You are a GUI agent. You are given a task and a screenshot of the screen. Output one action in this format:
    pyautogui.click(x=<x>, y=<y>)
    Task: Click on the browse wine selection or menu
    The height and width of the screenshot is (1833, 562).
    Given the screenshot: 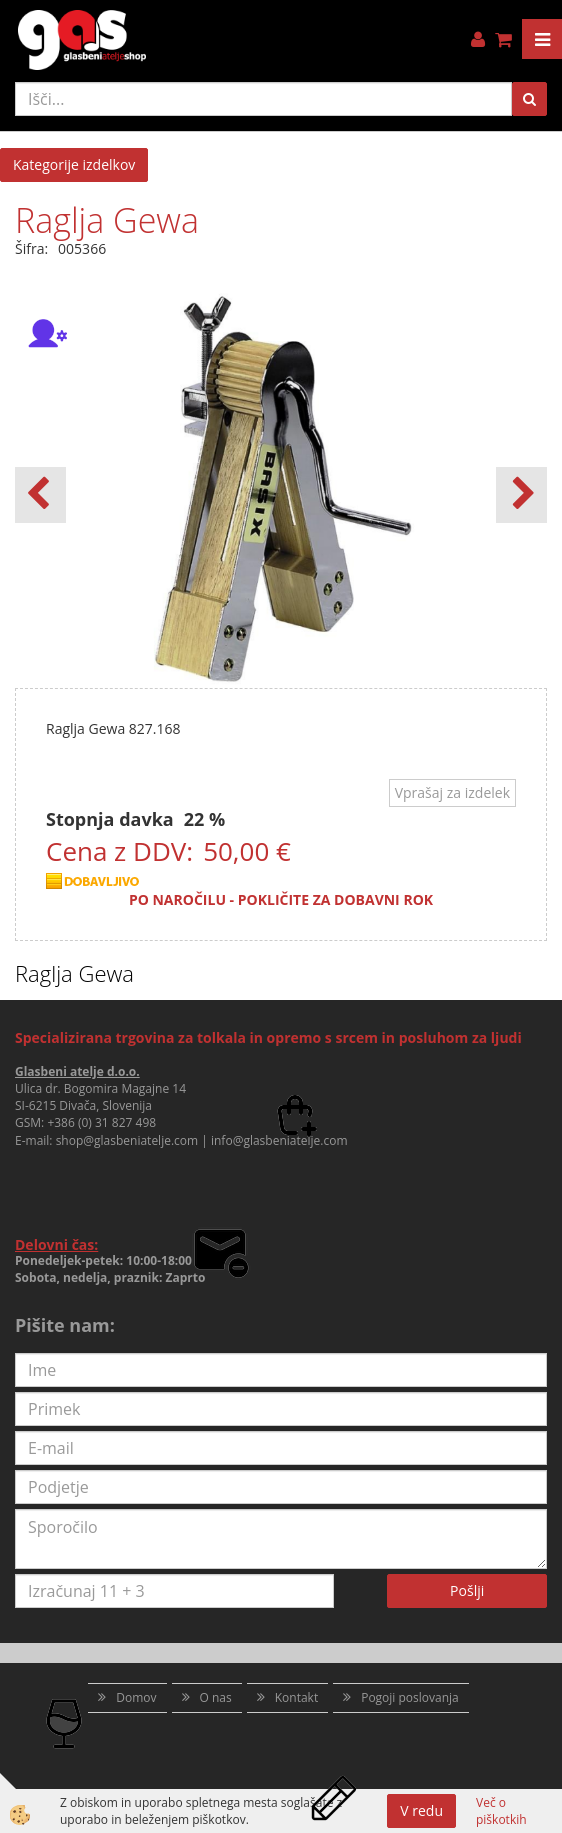 What is the action you would take?
    pyautogui.click(x=64, y=1722)
    